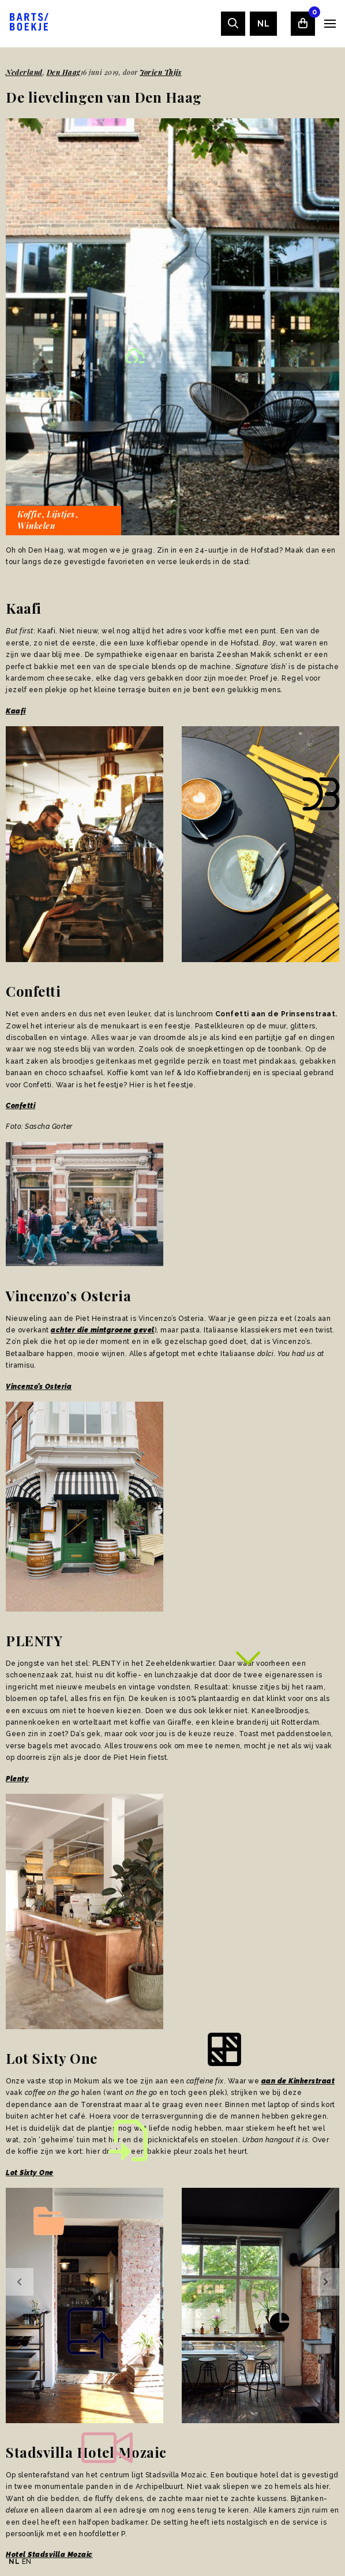 This screenshot has height=2576, width=345. Describe the element at coordinates (129, 2141) in the screenshot. I see `indicates a file has been moved to another location` at that location.